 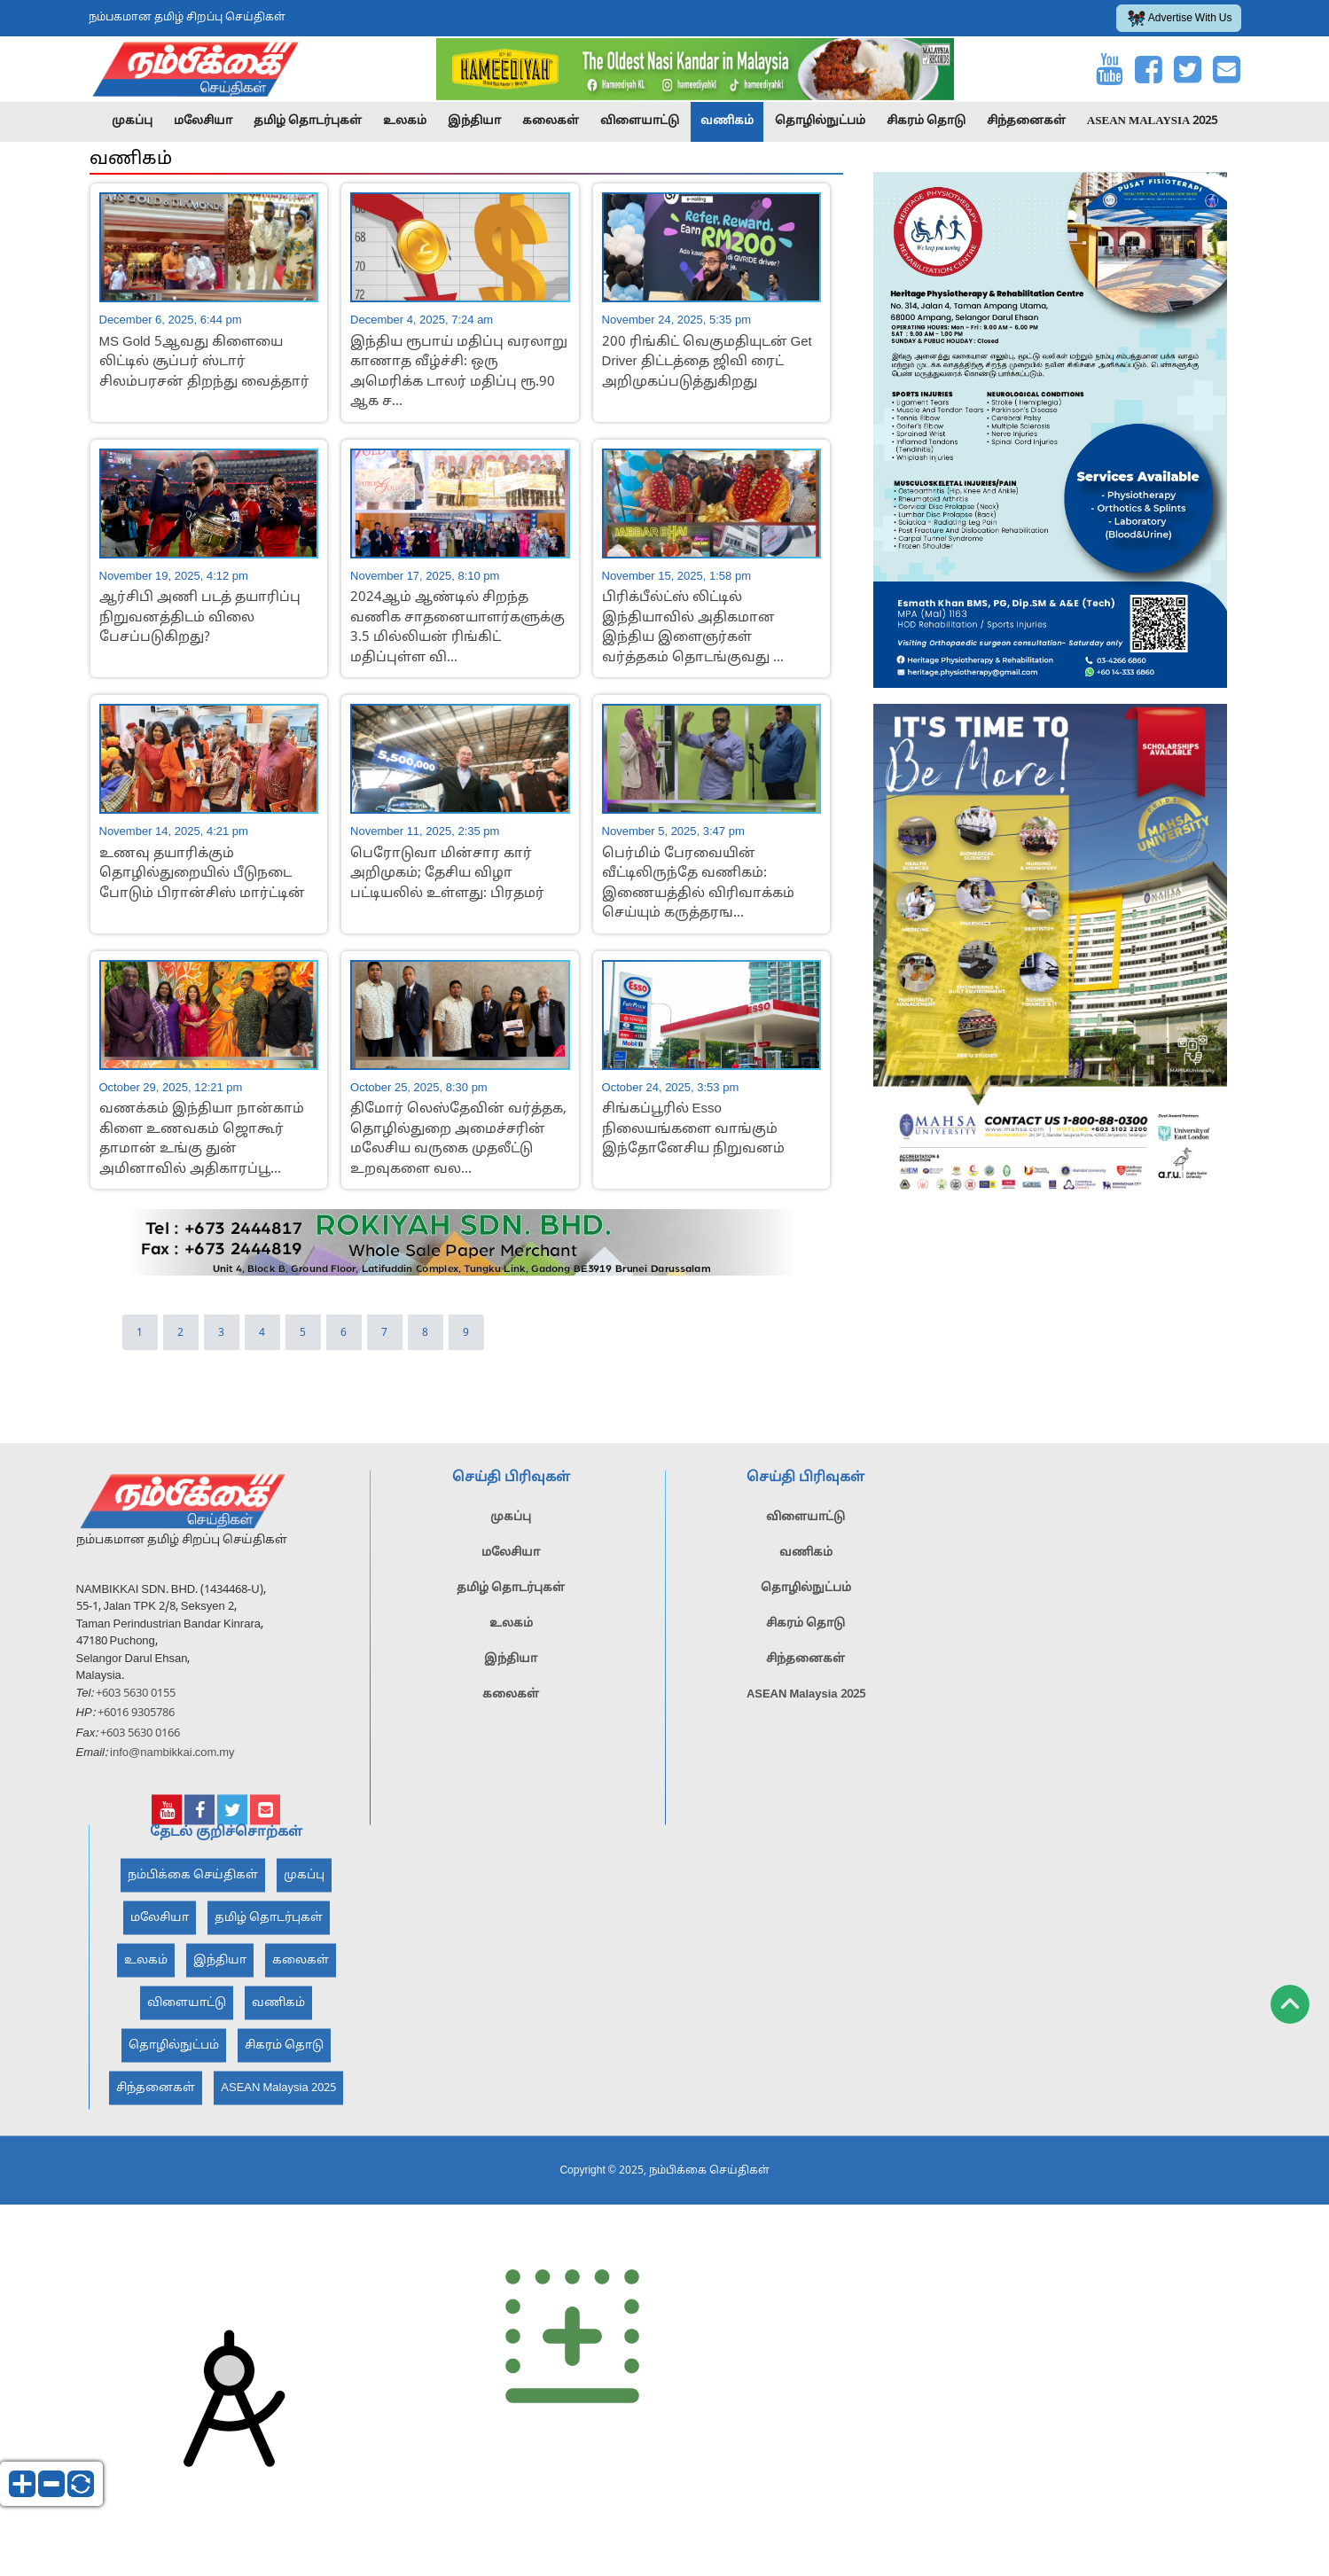 I want to click on scroll to top of page, so click(x=1290, y=2004).